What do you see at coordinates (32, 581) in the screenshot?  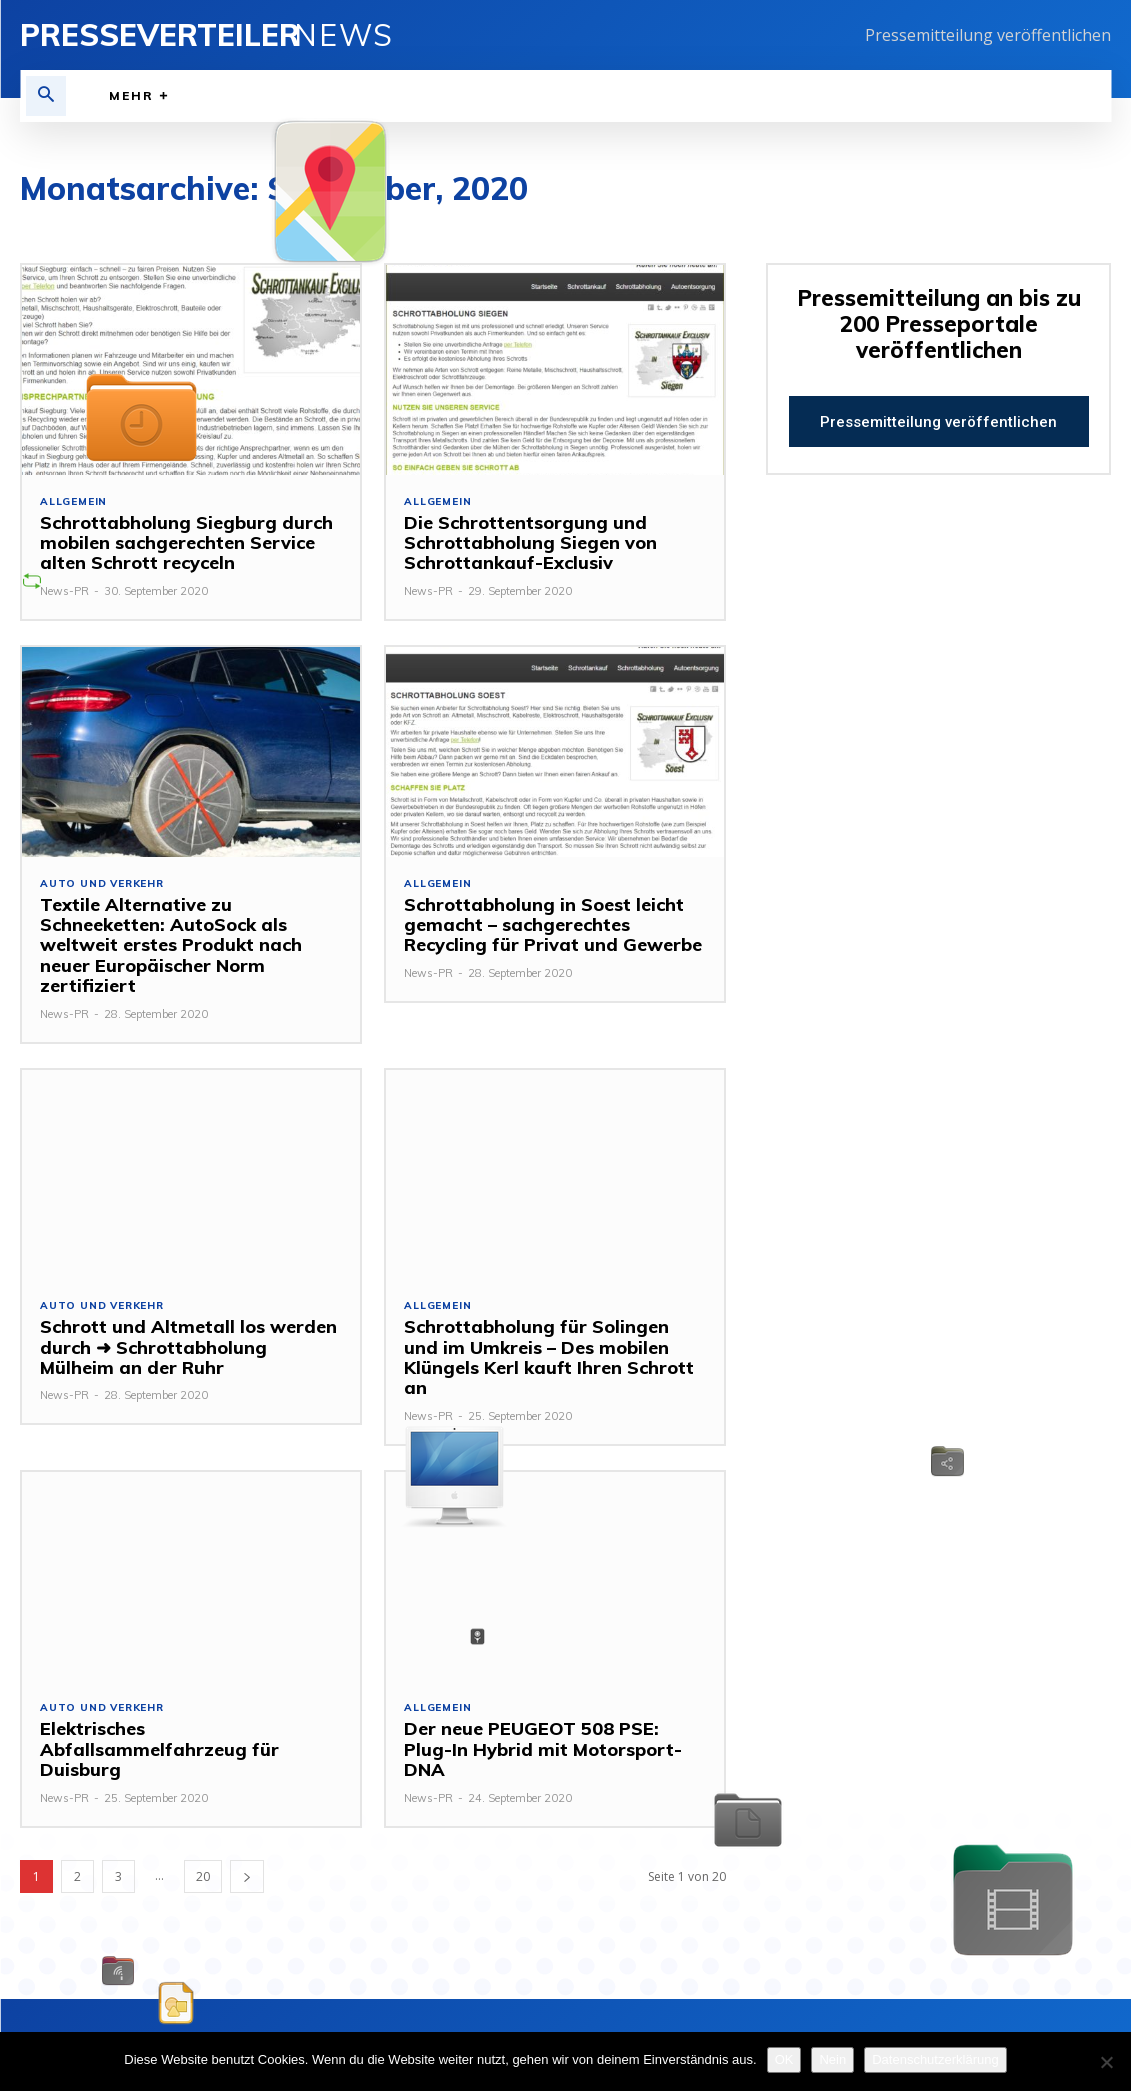 I see `sync or refresh email messages` at bounding box center [32, 581].